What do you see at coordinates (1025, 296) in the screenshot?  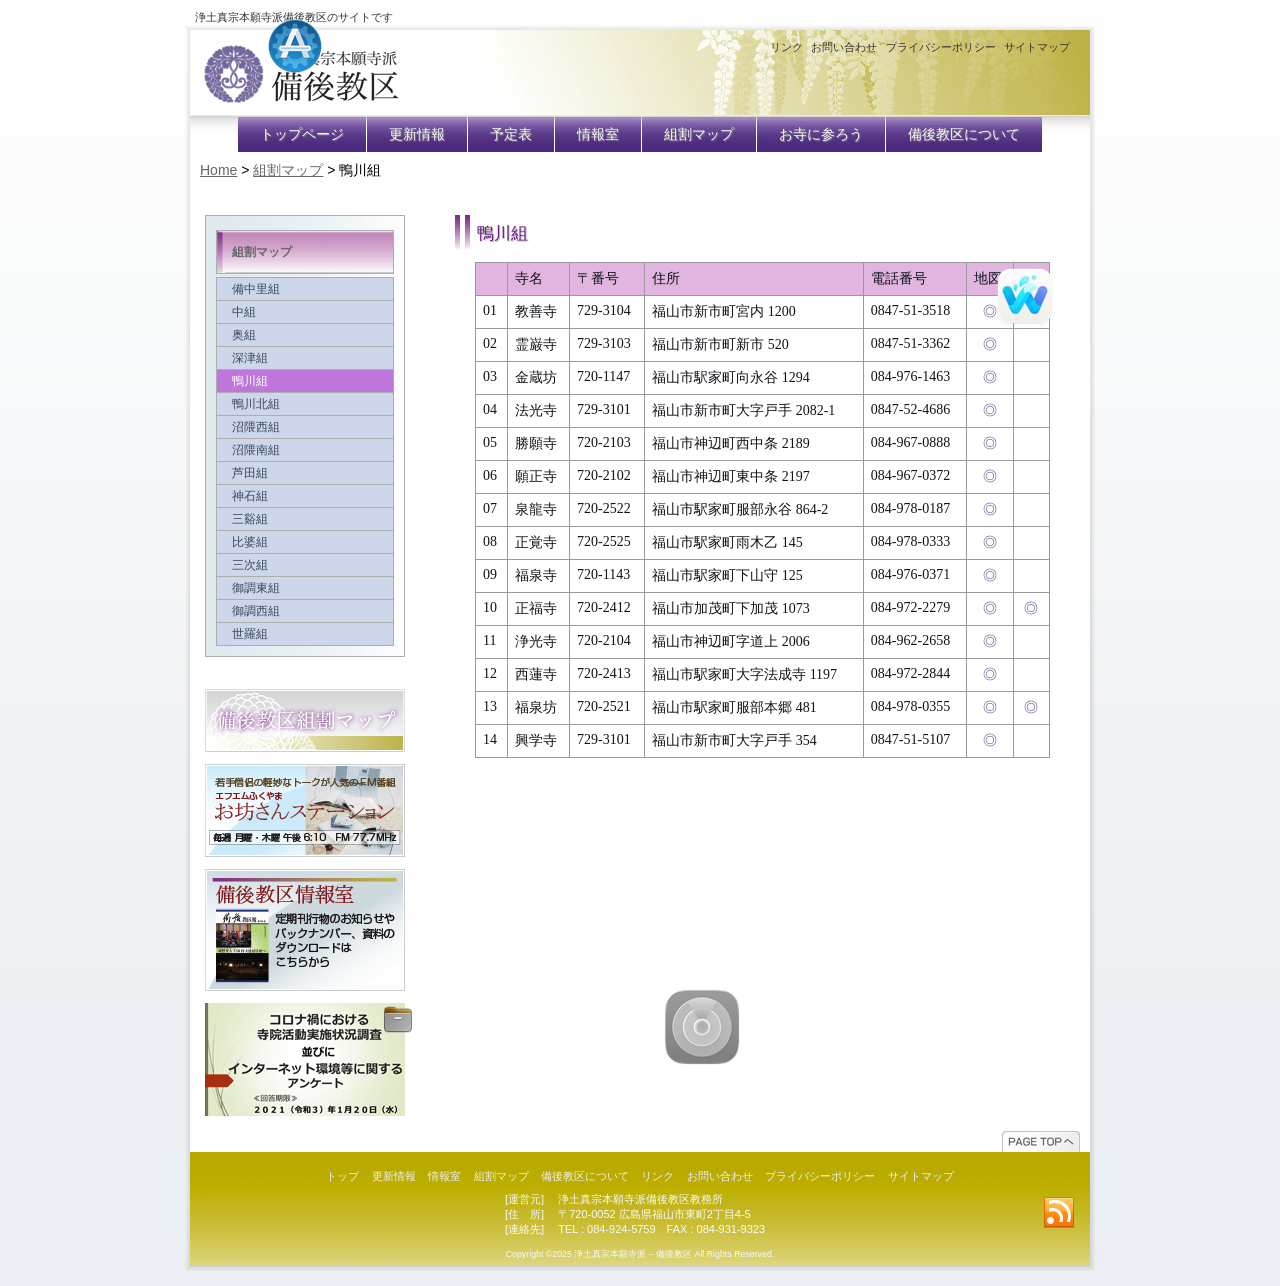 I see `open waterfox browser` at bounding box center [1025, 296].